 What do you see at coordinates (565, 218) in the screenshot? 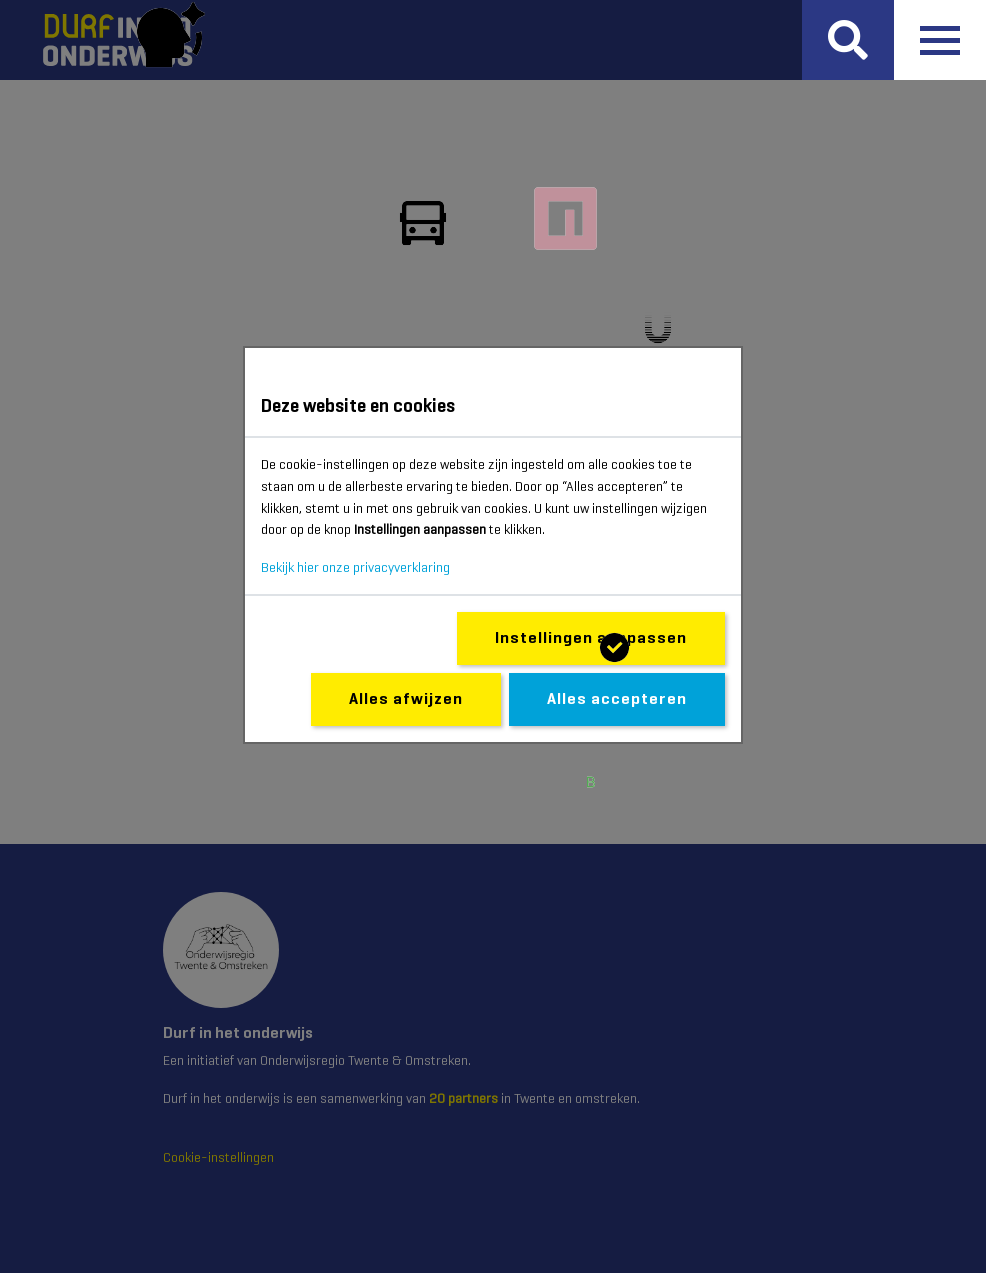
I see `npm (node package manager) logo` at bounding box center [565, 218].